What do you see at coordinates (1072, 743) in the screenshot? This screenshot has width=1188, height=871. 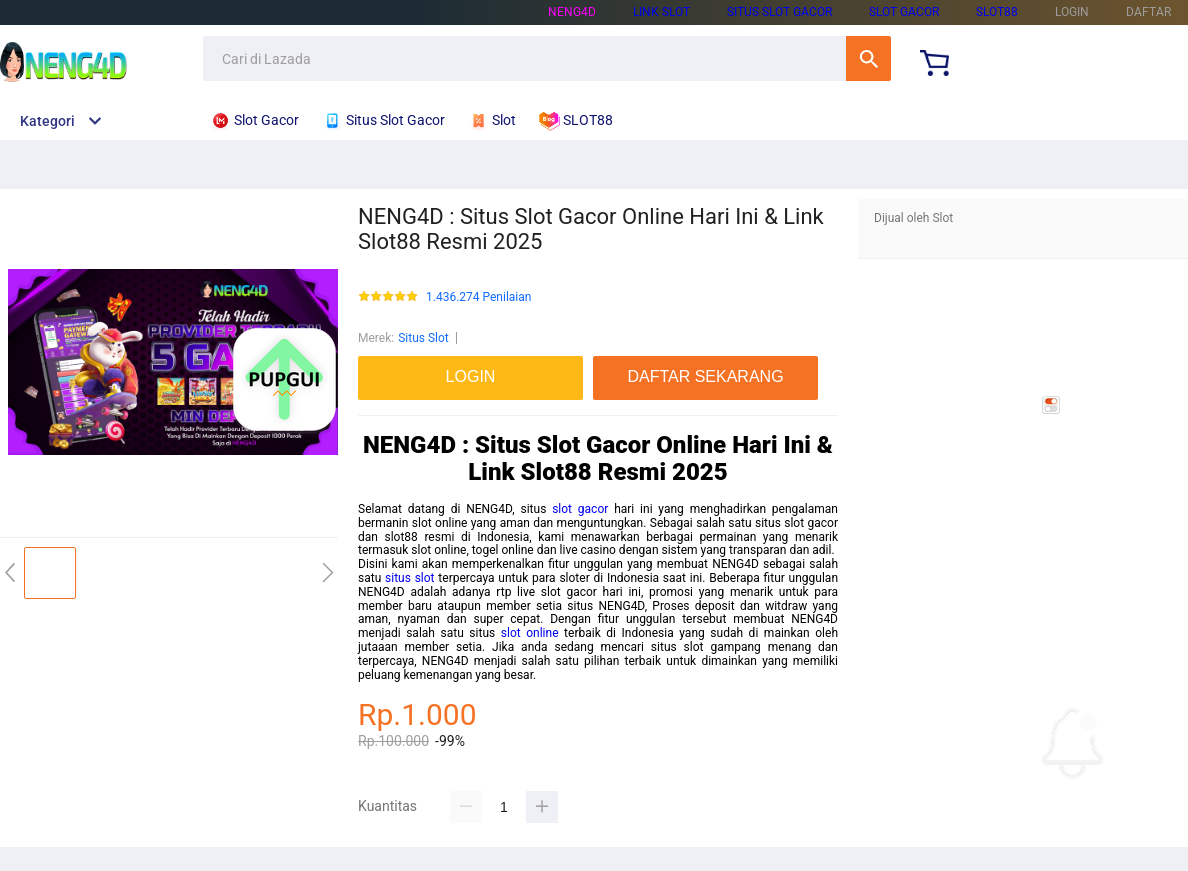 I see `no new notifications` at bounding box center [1072, 743].